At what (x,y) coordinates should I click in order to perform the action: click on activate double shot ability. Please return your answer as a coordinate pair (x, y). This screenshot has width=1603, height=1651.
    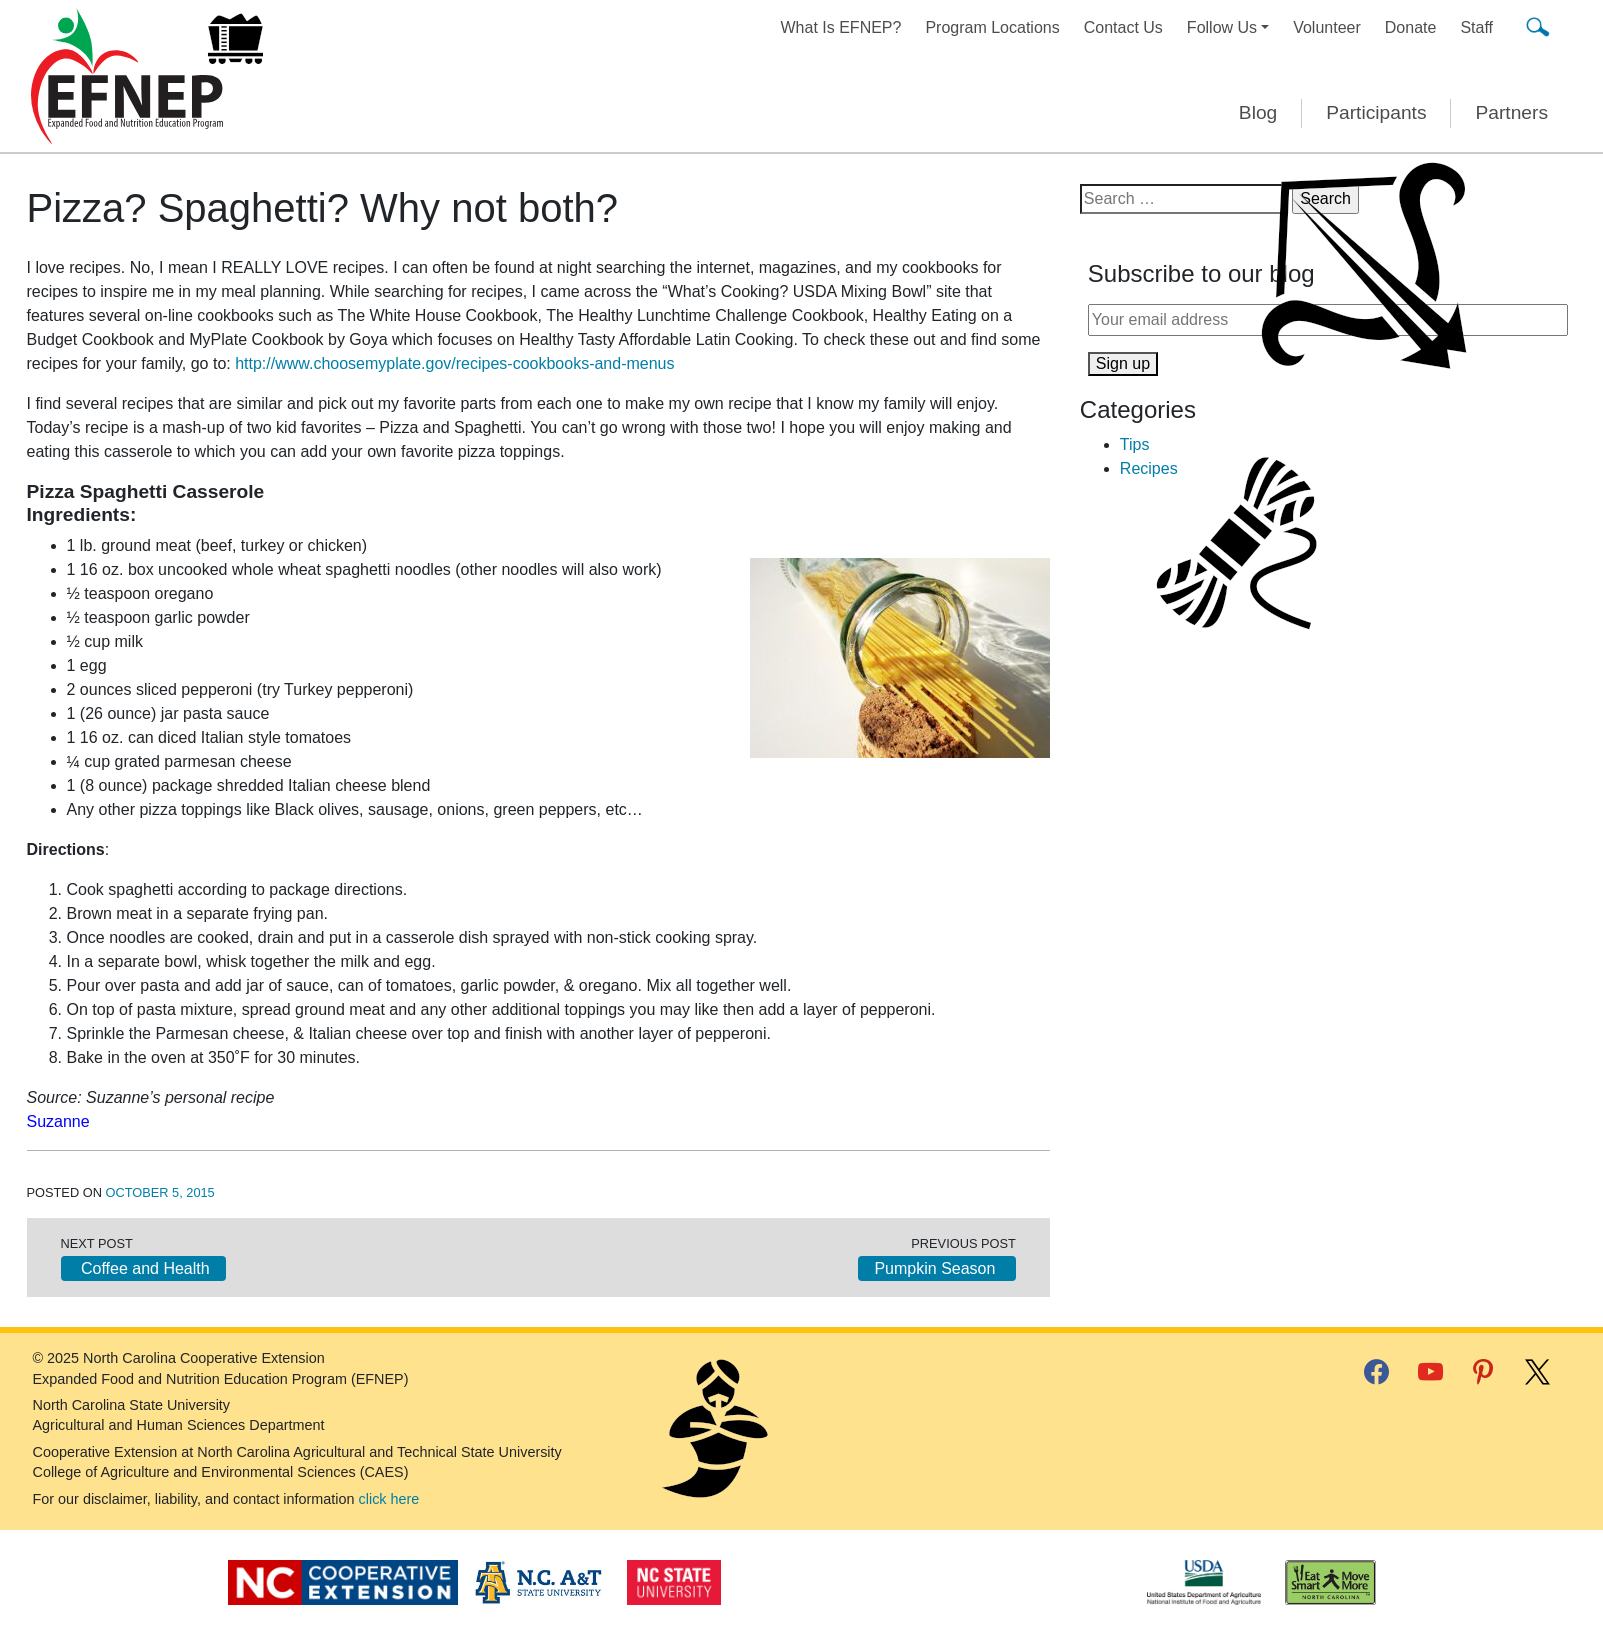
    Looking at the image, I should click on (1363, 265).